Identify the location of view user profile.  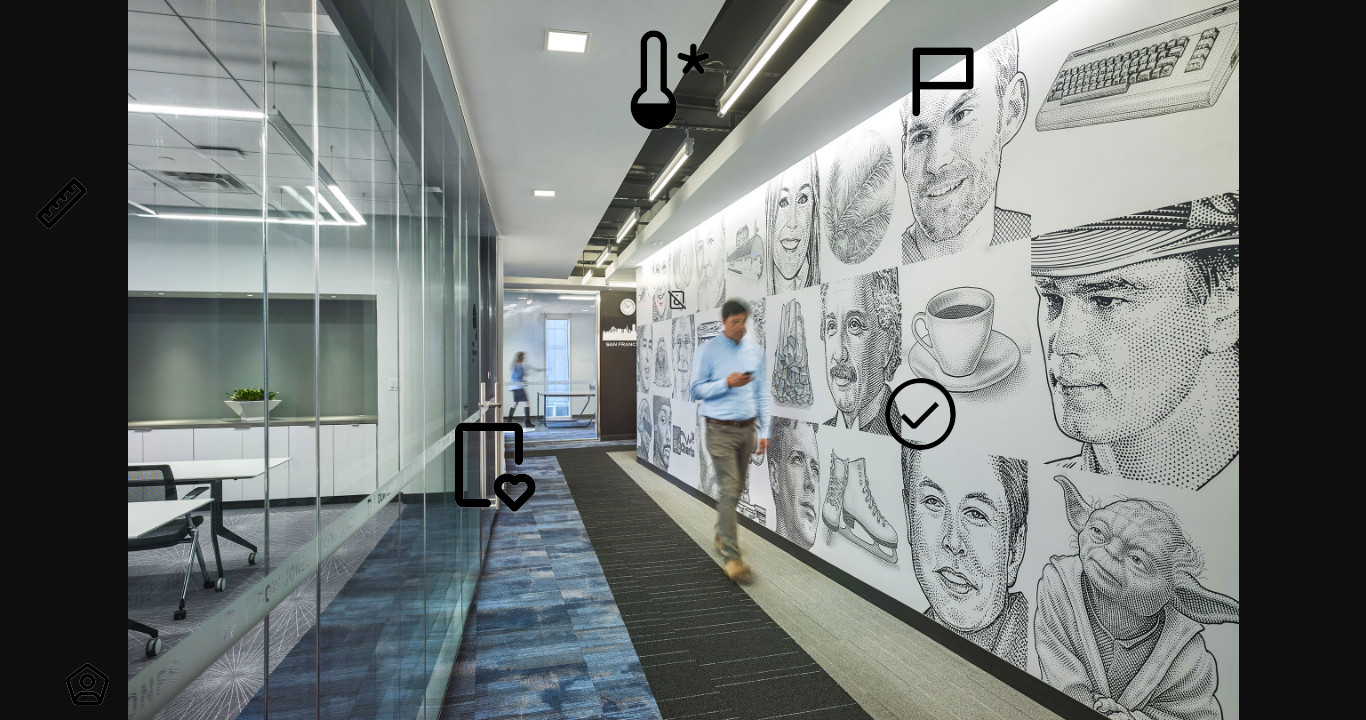
(87, 685).